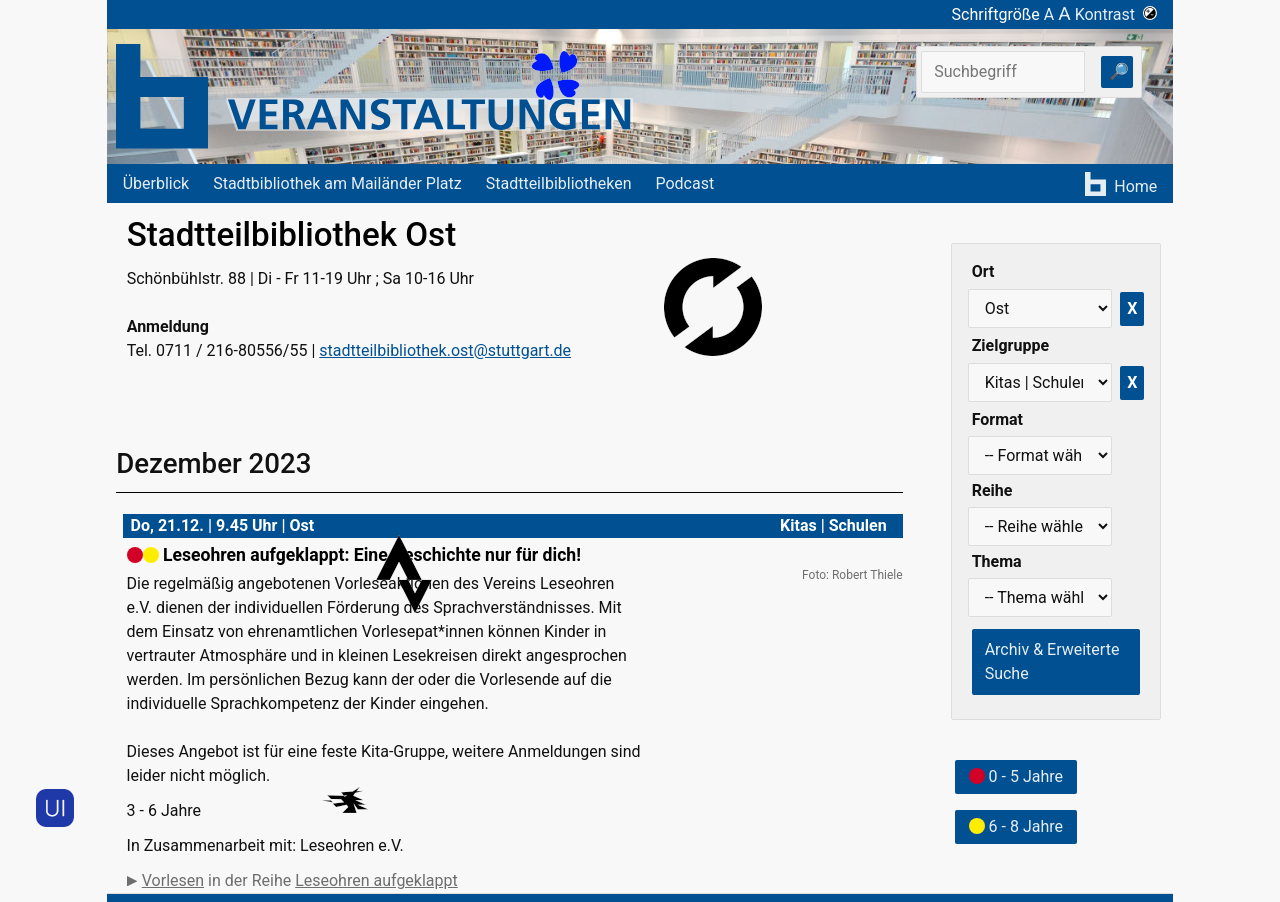  What do you see at coordinates (404, 574) in the screenshot?
I see `open the Strava app` at bounding box center [404, 574].